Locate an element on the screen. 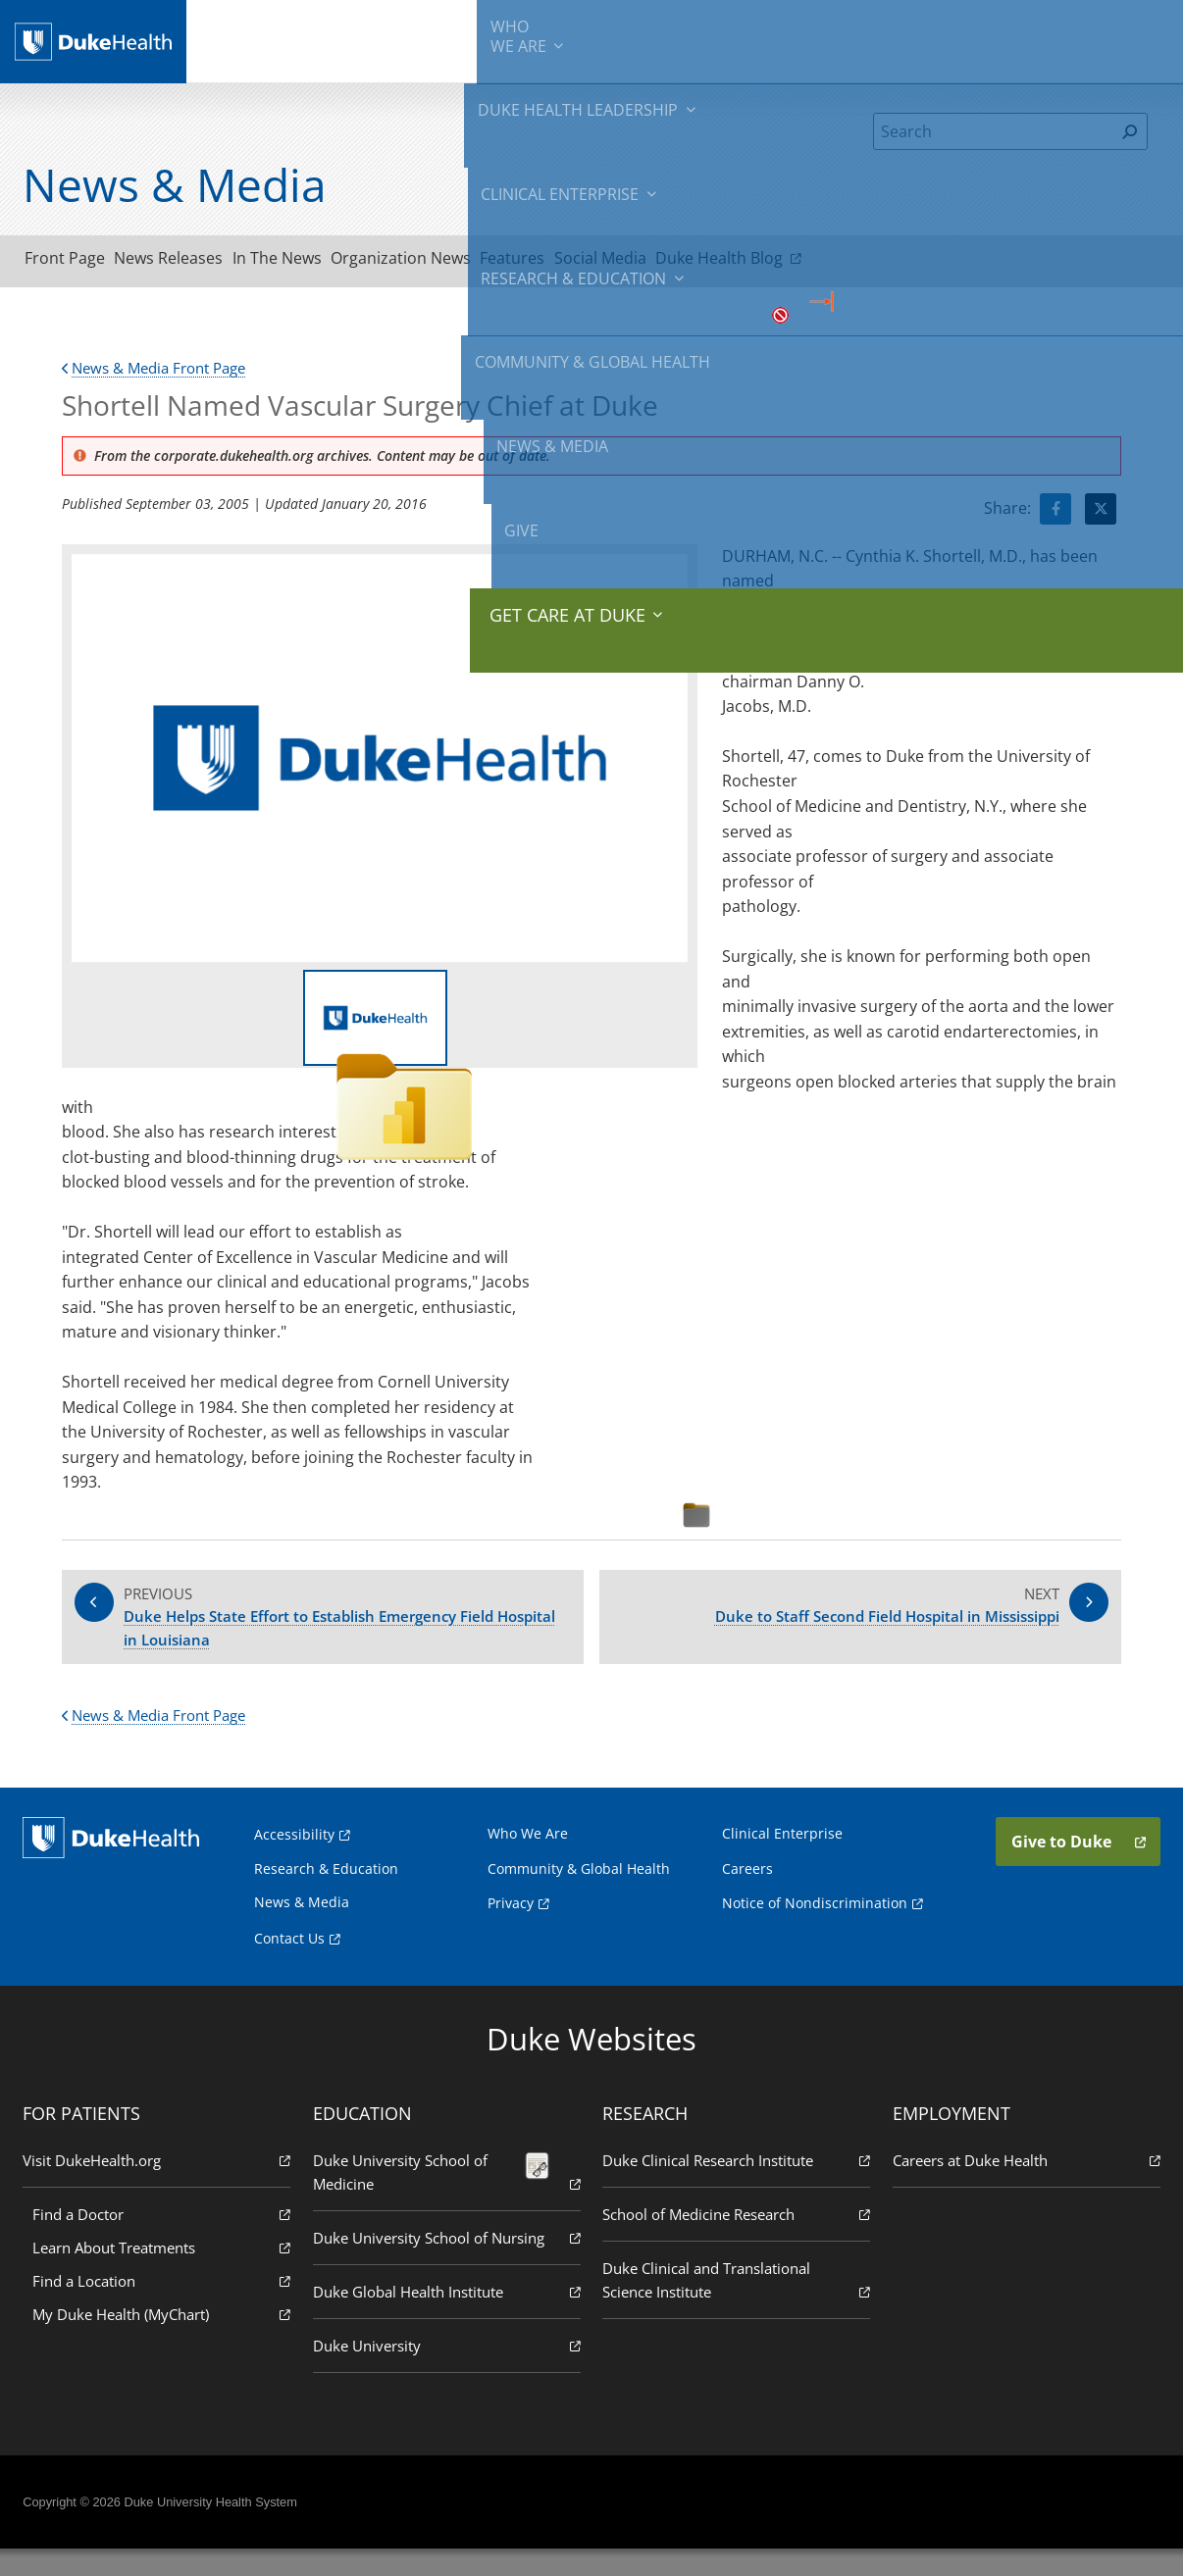 This screenshot has height=2576, width=1183. go to the last item or page is located at coordinates (821, 301).